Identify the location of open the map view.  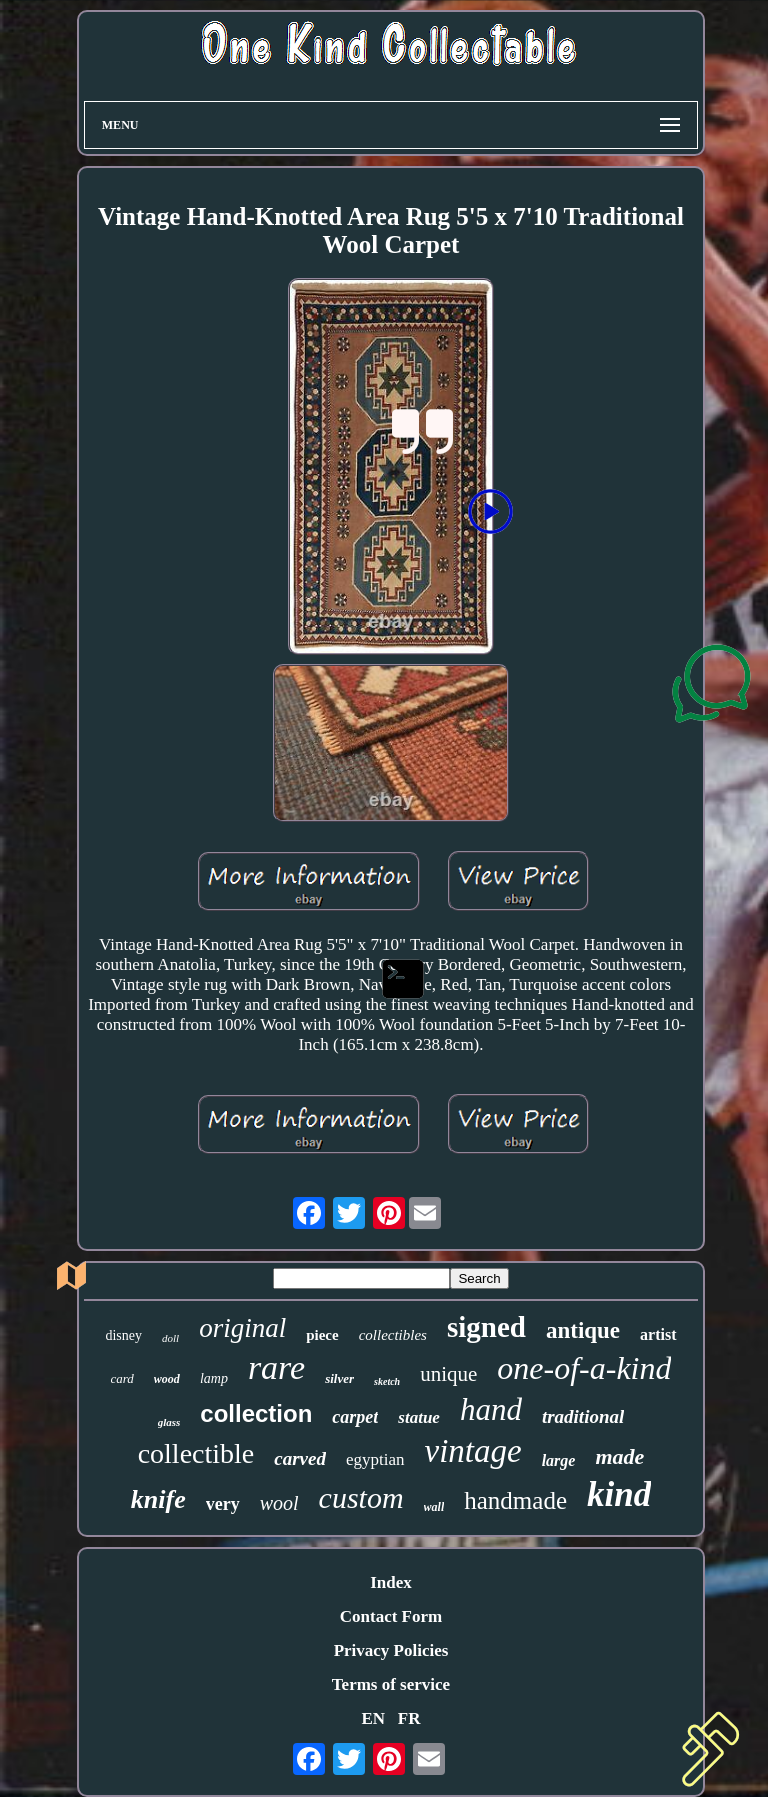
(71, 1275).